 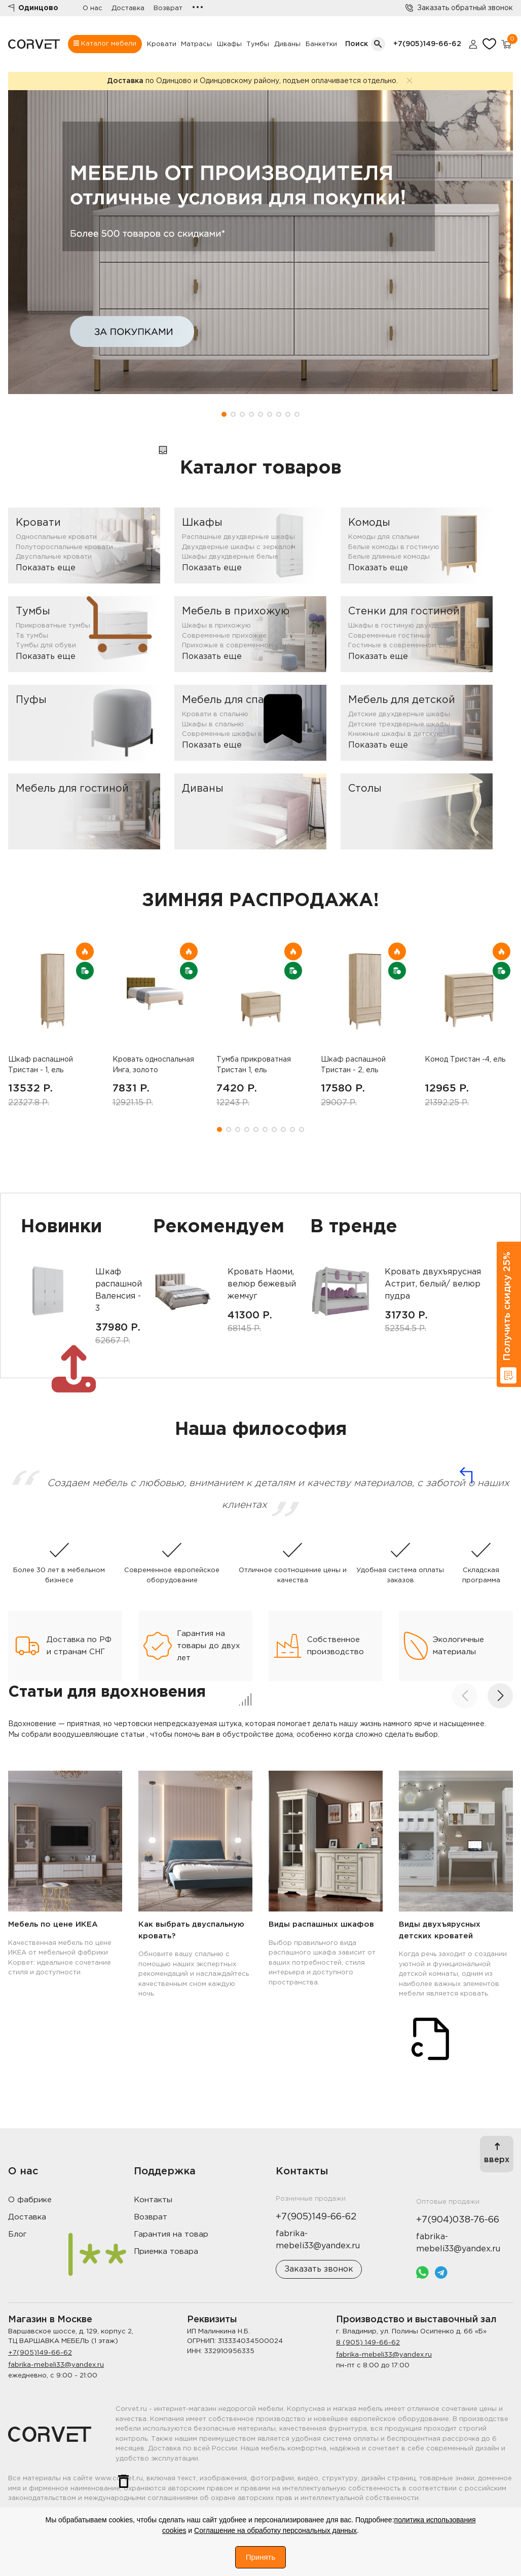 I want to click on delete selected item, so click(x=124, y=2481).